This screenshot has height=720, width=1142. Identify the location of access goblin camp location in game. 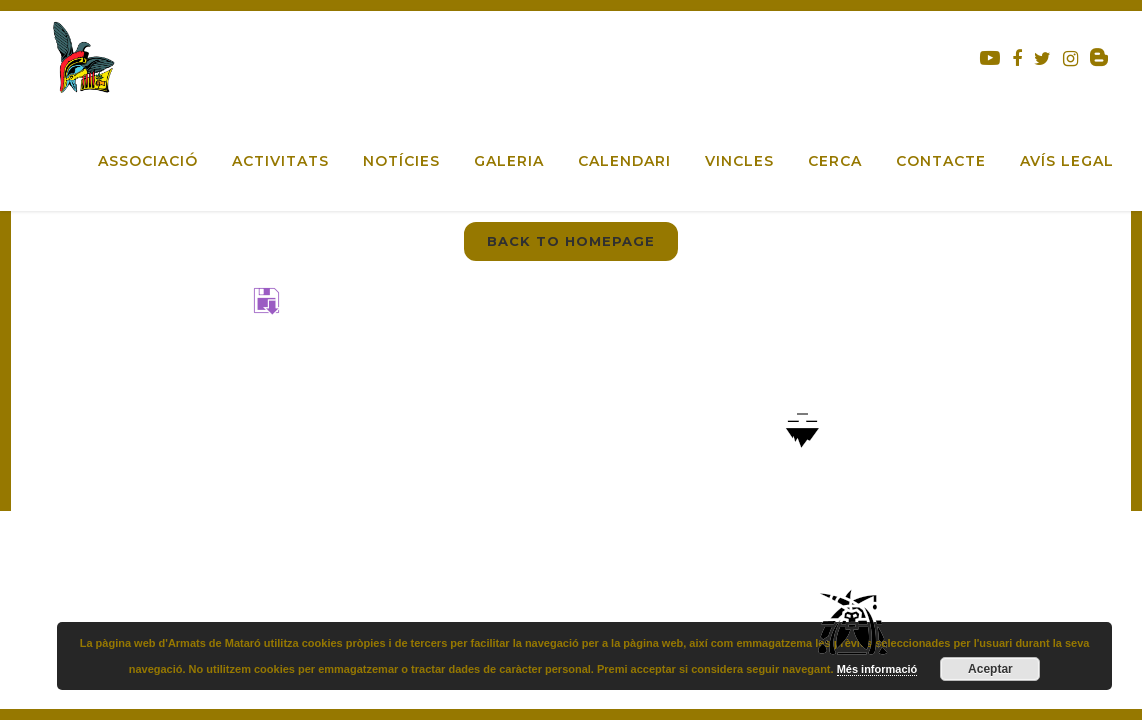
(852, 620).